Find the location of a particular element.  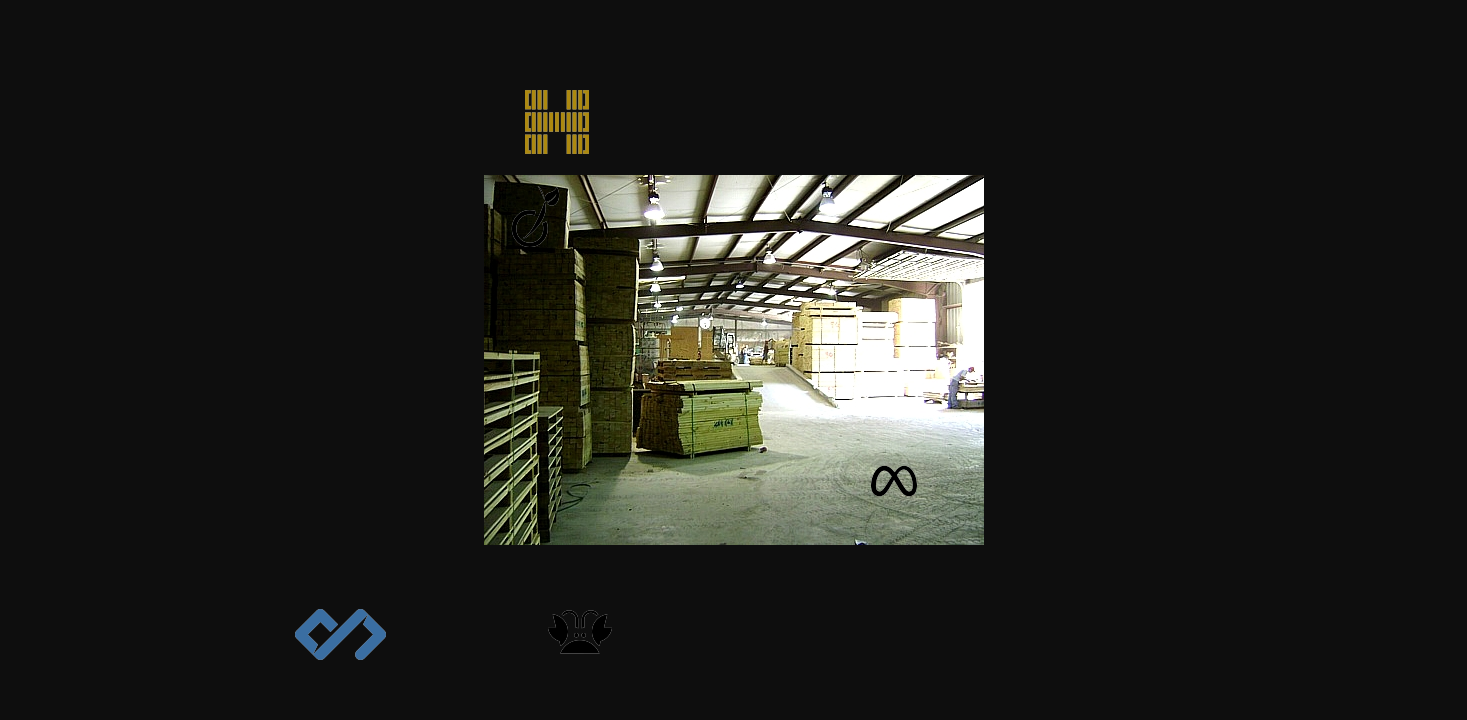

open daily.dev app is located at coordinates (340, 634).